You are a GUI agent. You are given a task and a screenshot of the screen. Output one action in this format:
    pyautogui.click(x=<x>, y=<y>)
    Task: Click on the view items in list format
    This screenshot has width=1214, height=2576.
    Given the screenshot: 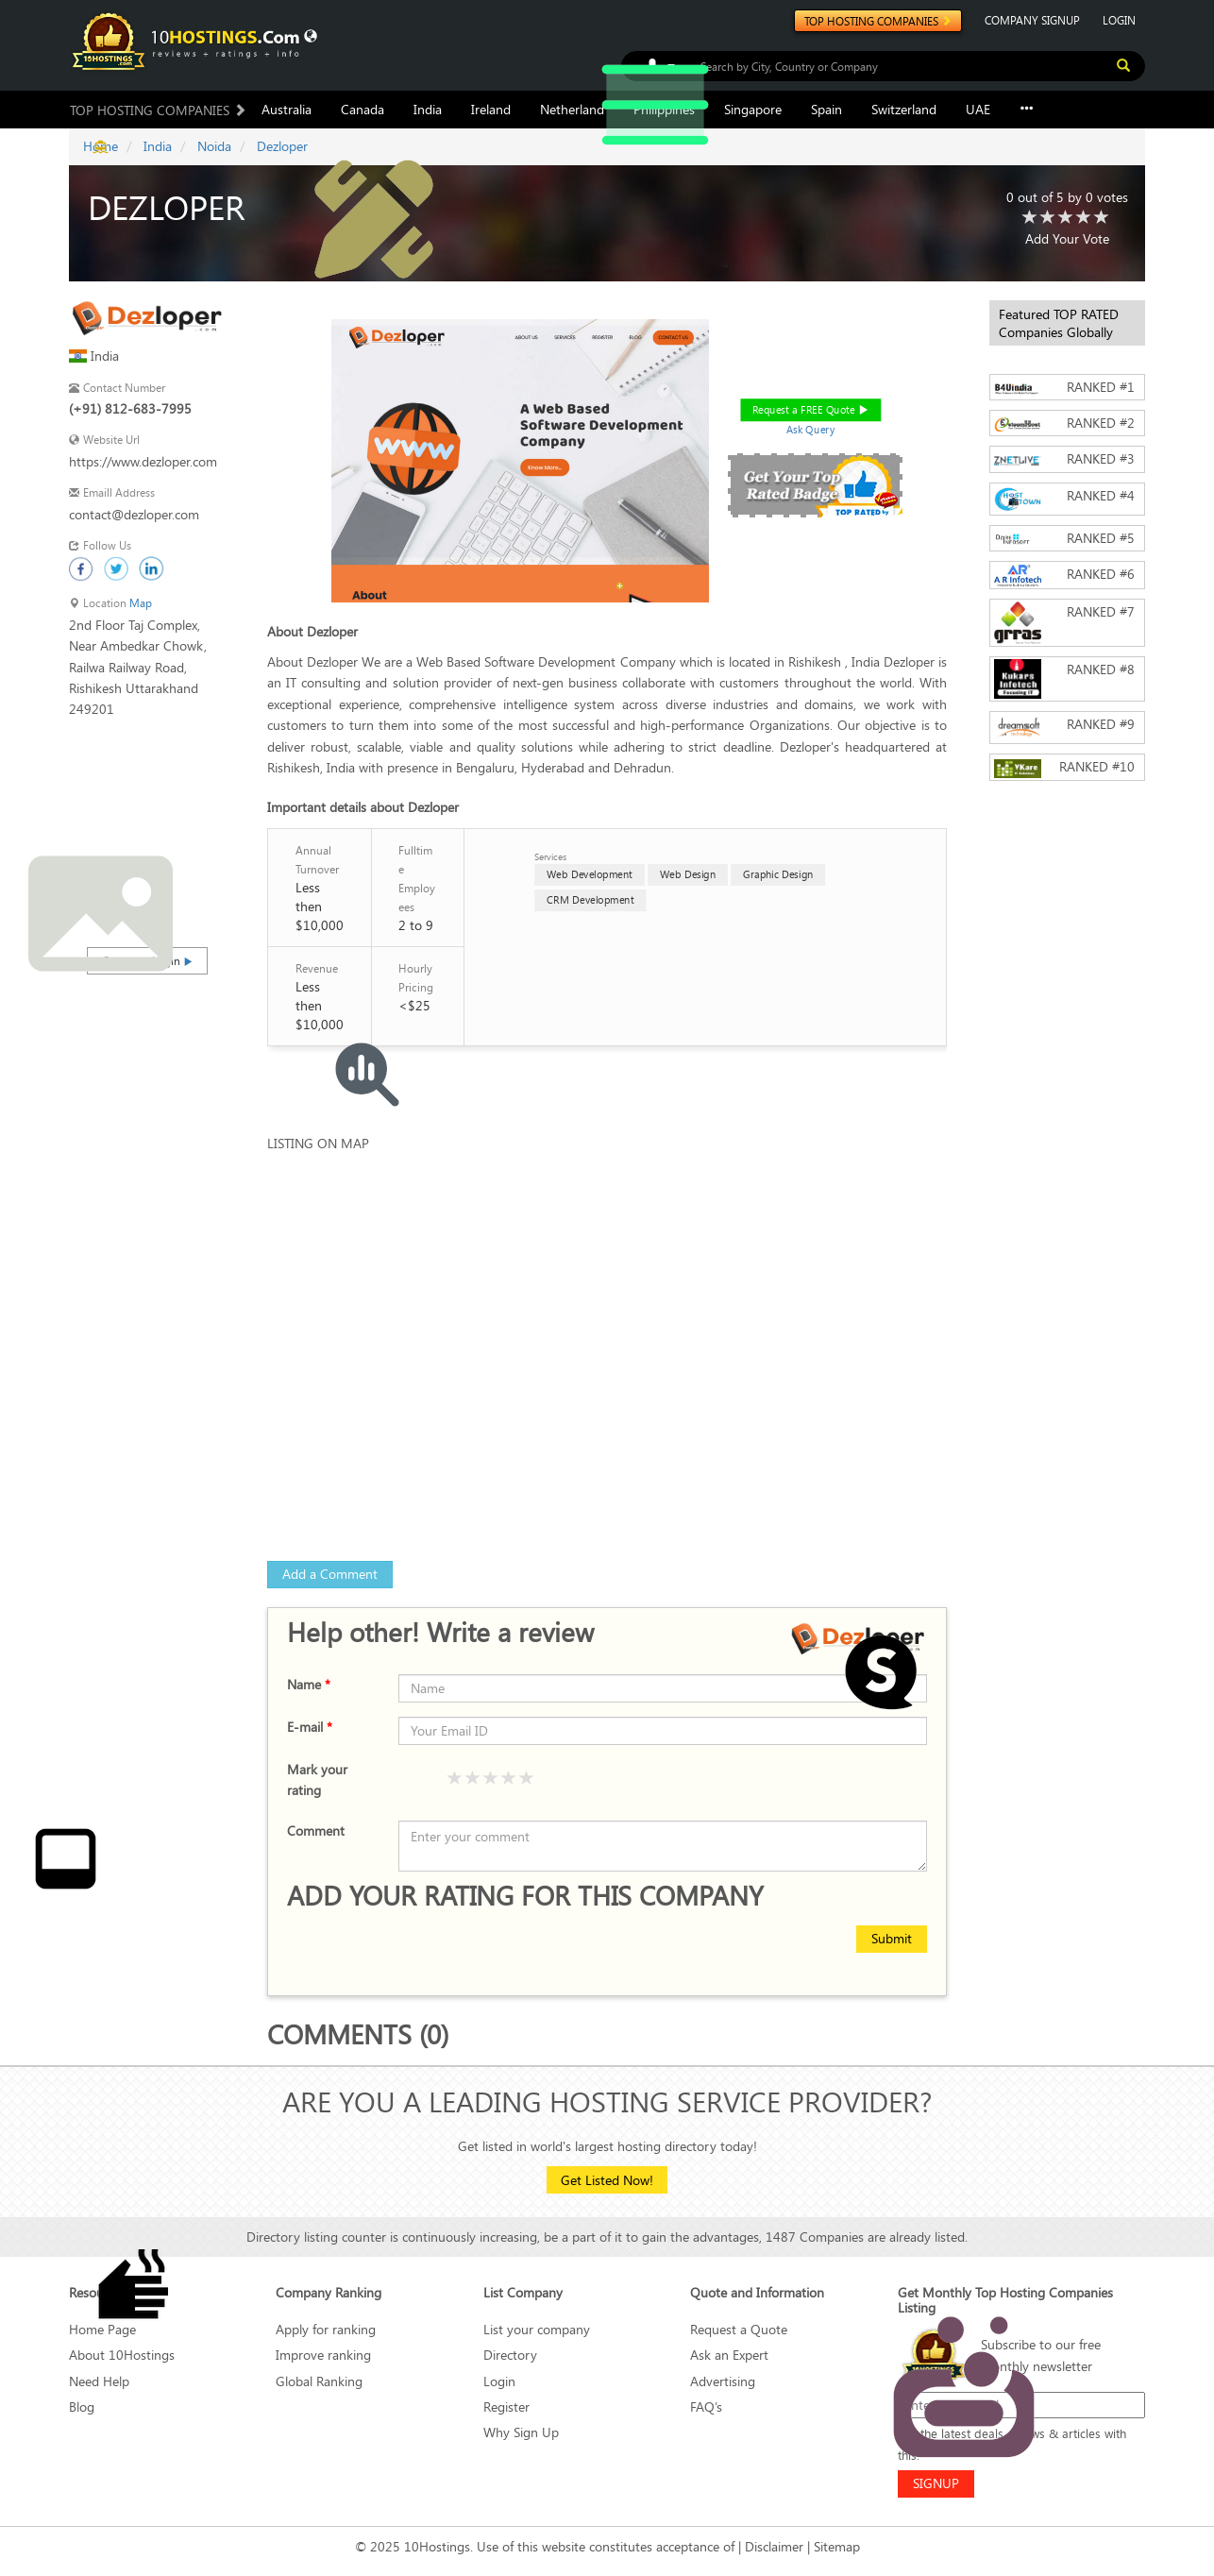 What is the action you would take?
    pyautogui.click(x=655, y=105)
    